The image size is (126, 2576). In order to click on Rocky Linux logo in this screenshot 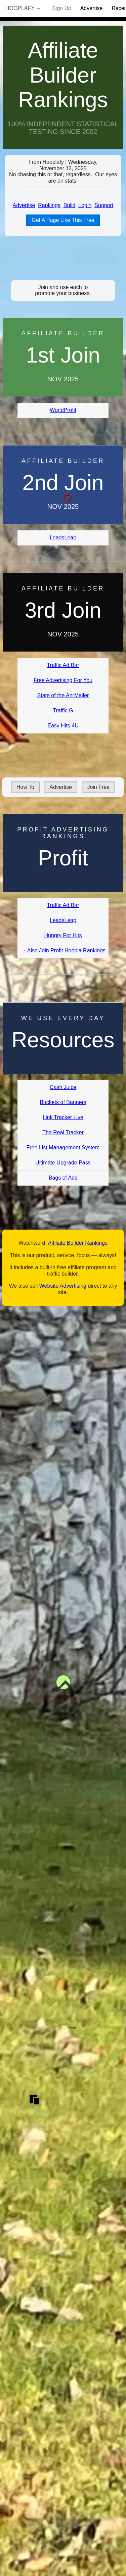, I will do `click(63, 1682)`.